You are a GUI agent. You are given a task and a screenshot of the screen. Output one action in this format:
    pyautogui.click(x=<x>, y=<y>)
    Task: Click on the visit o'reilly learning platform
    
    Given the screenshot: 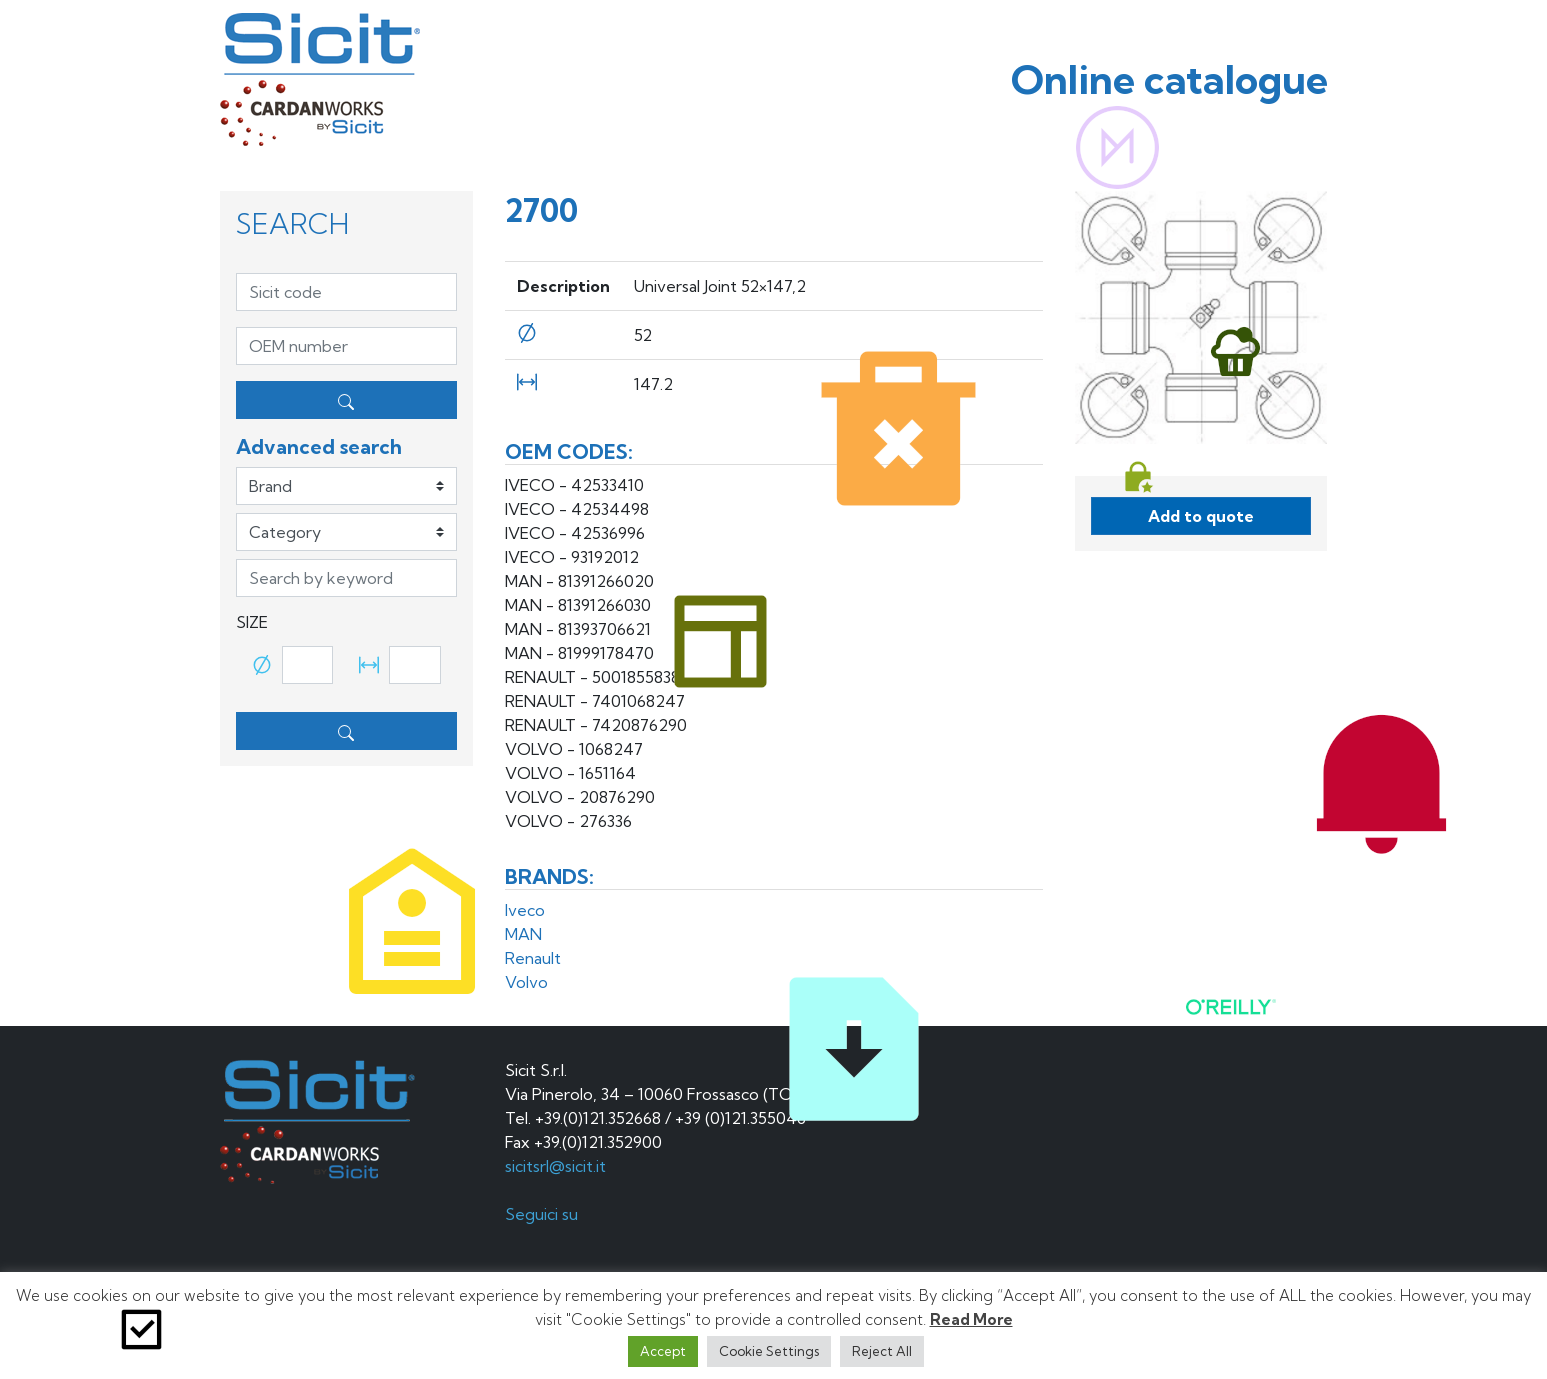 What is the action you would take?
    pyautogui.click(x=1231, y=1007)
    